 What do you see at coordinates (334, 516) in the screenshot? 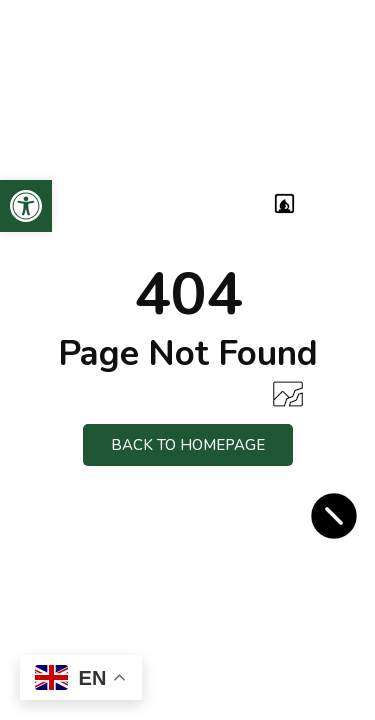
I see `indicates a restricted or prohibited action` at bounding box center [334, 516].